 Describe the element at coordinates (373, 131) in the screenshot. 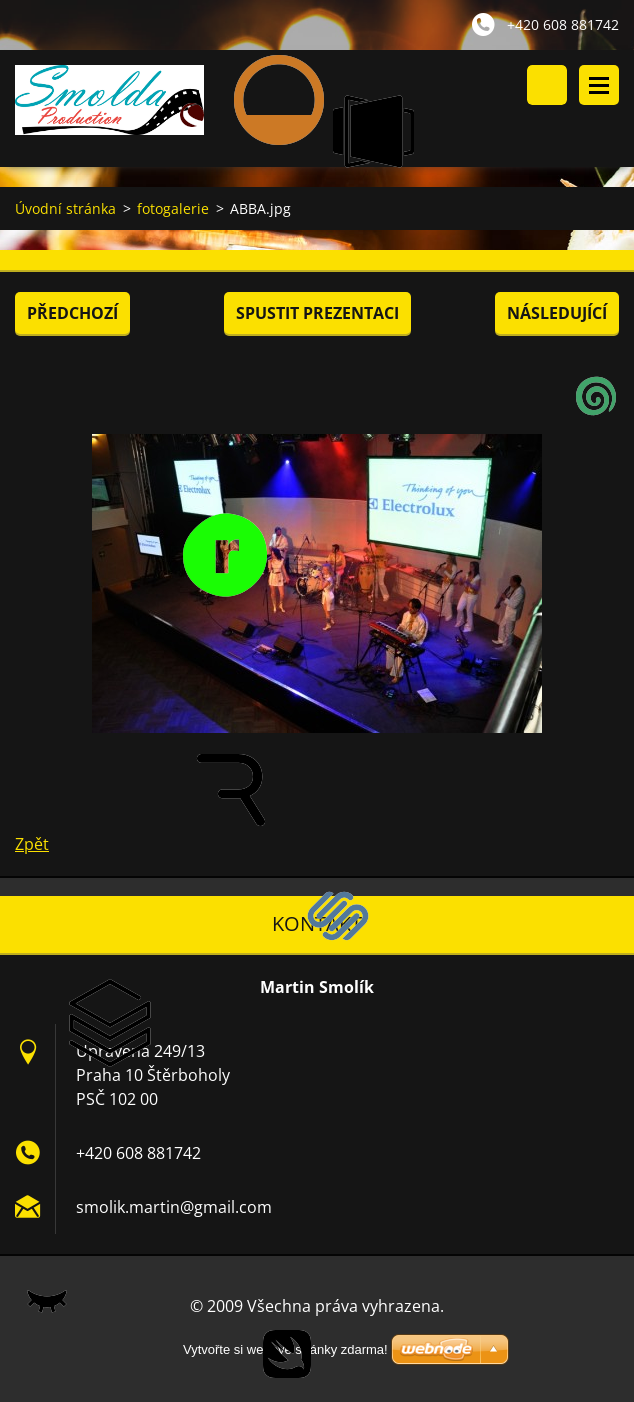

I see `reveal.js presentation framework logo` at that location.